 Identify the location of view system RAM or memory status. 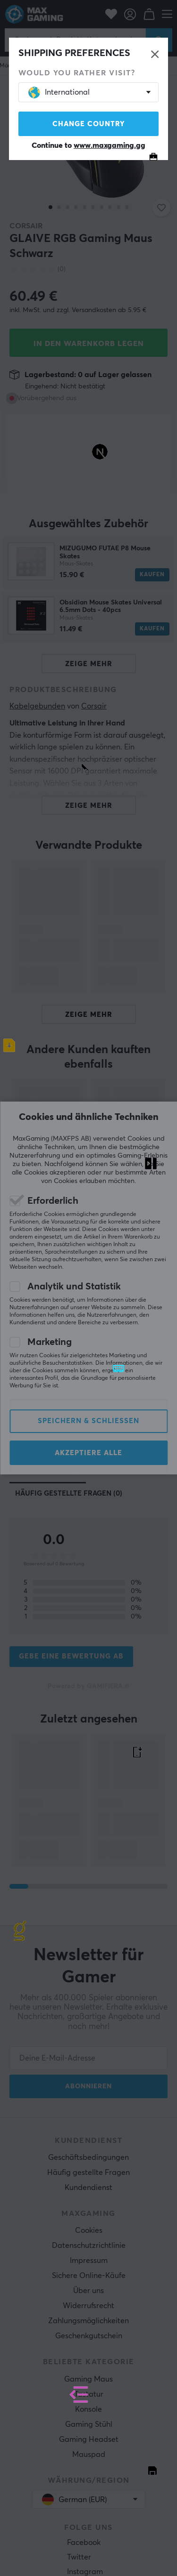
(118, 1368).